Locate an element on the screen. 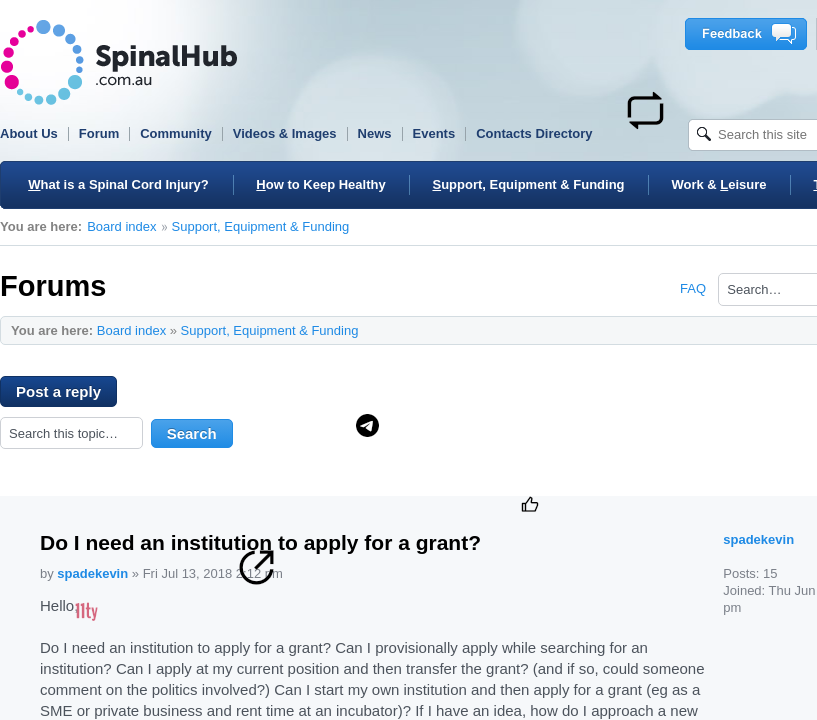 This screenshot has height=720, width=817. open Telegram messaging app is located at coordinates (367, 425).